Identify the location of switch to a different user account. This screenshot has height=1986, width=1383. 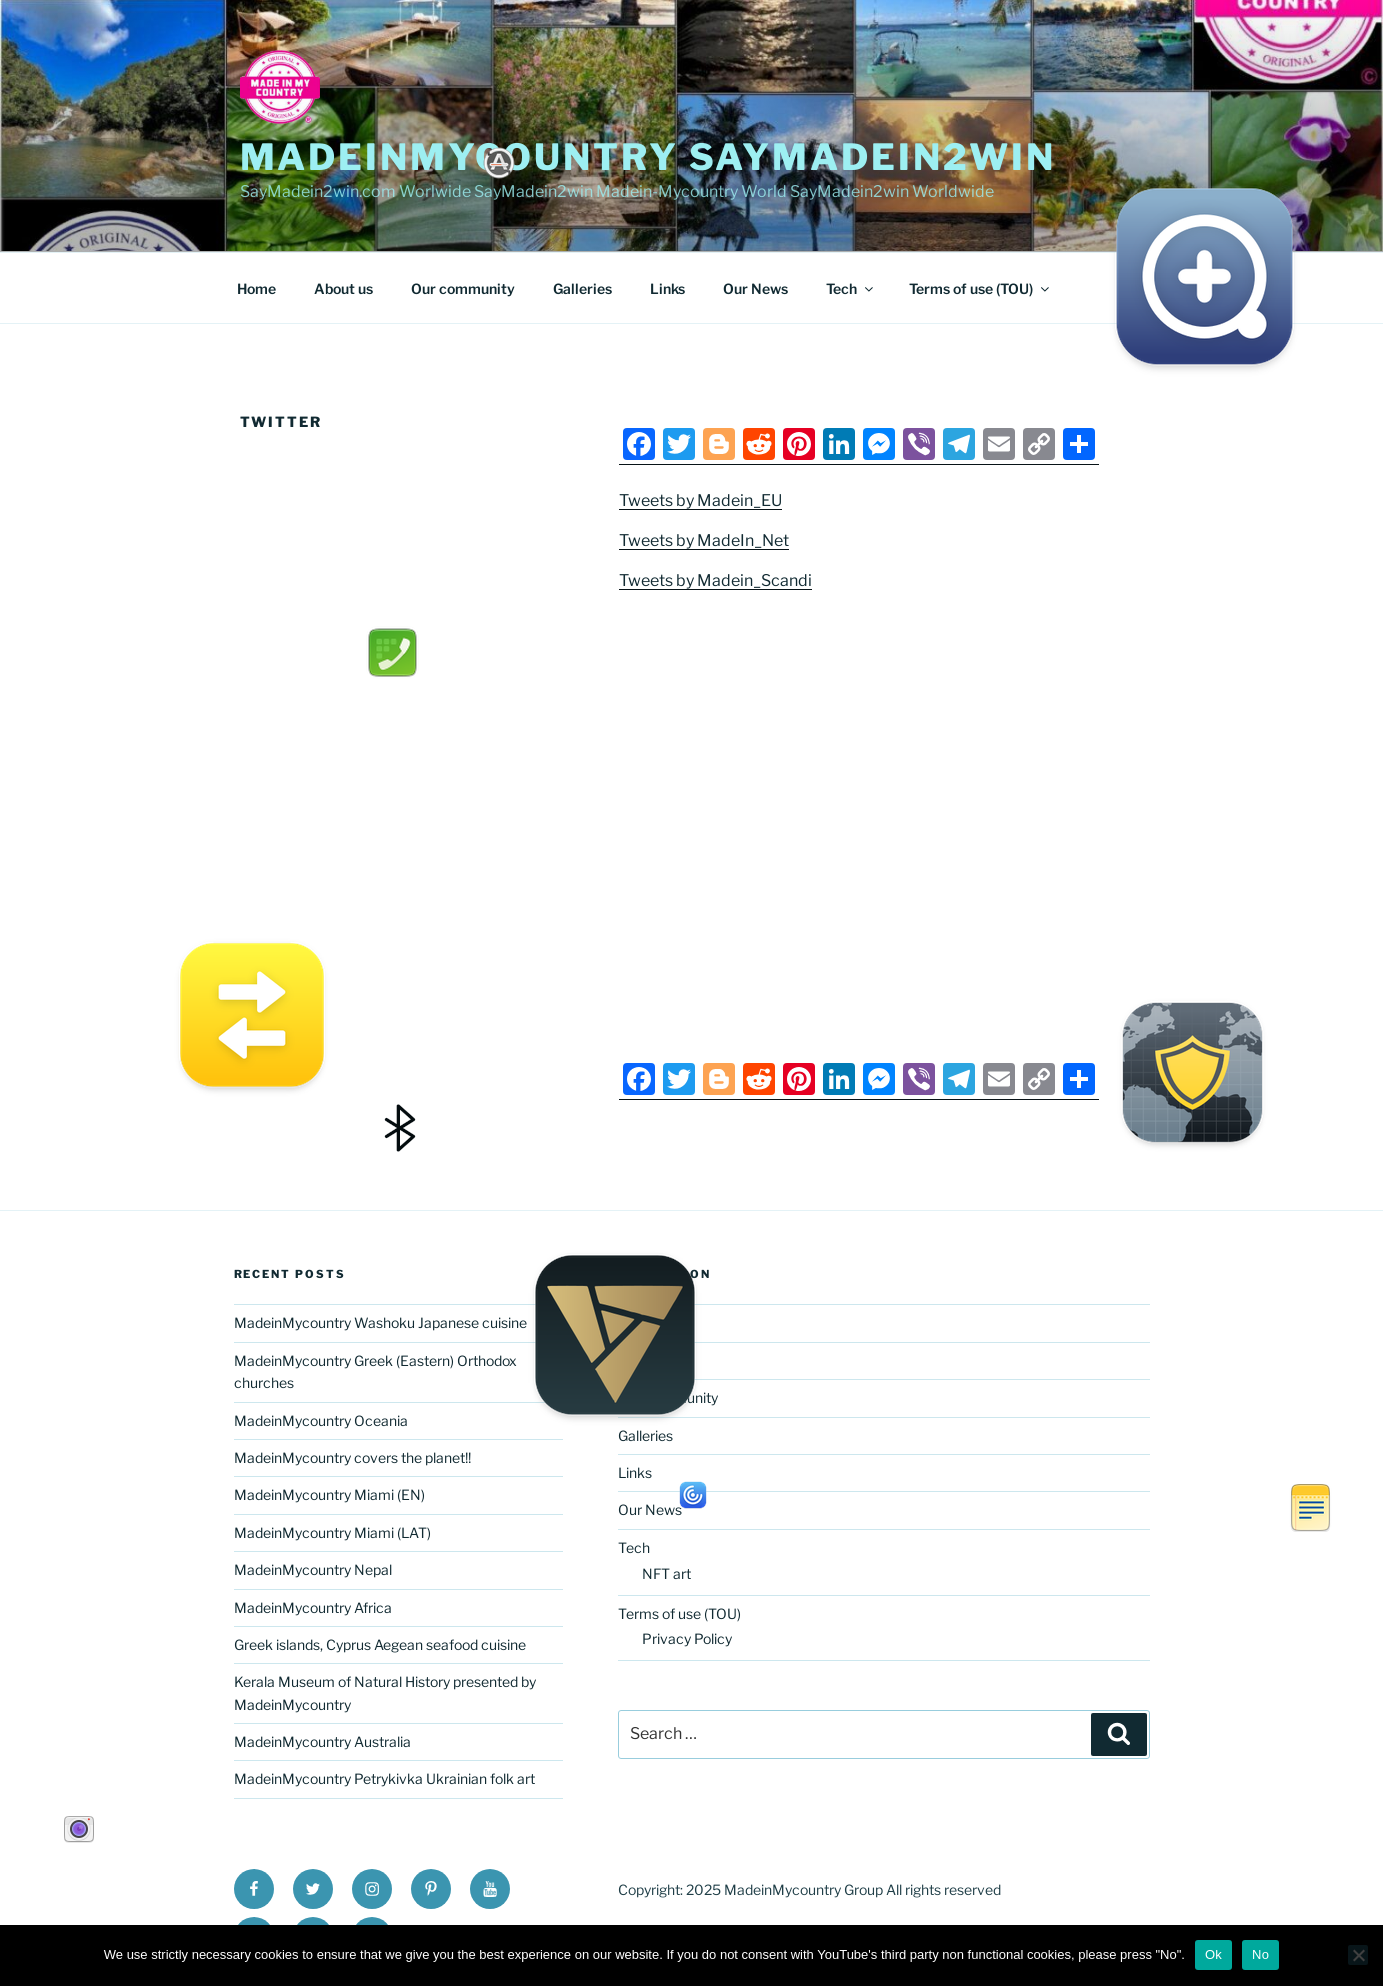
(252, 1015).